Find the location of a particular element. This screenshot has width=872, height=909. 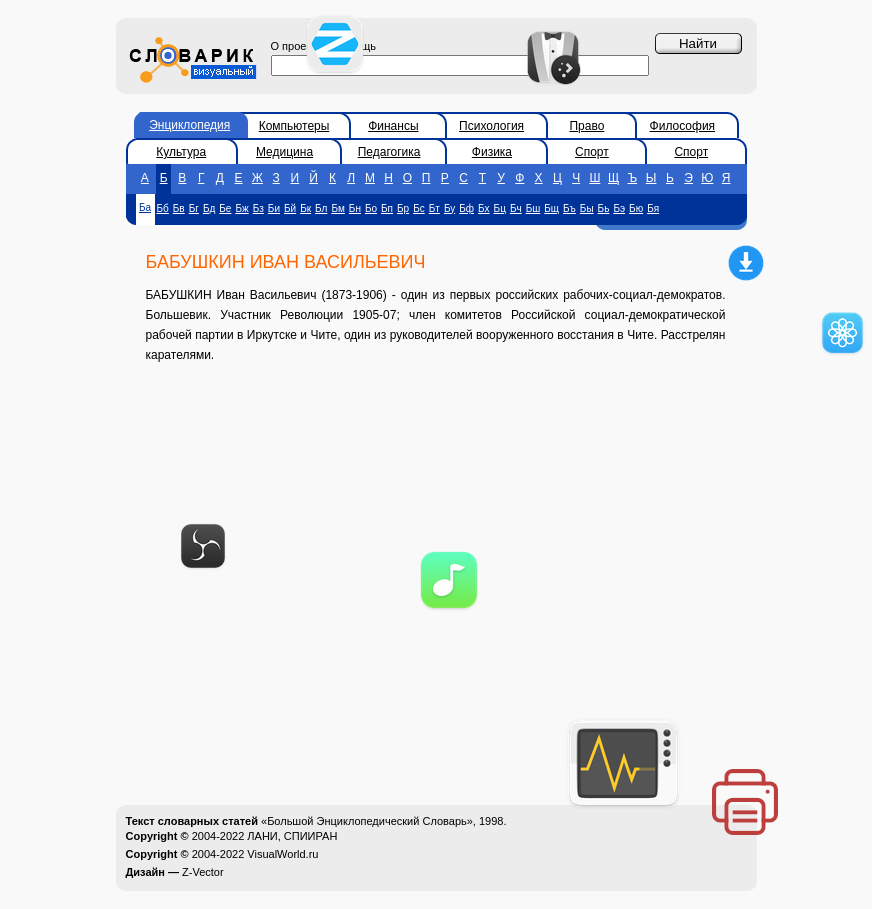

open desktop wallpaper settings is located at coordinates (842, 333).